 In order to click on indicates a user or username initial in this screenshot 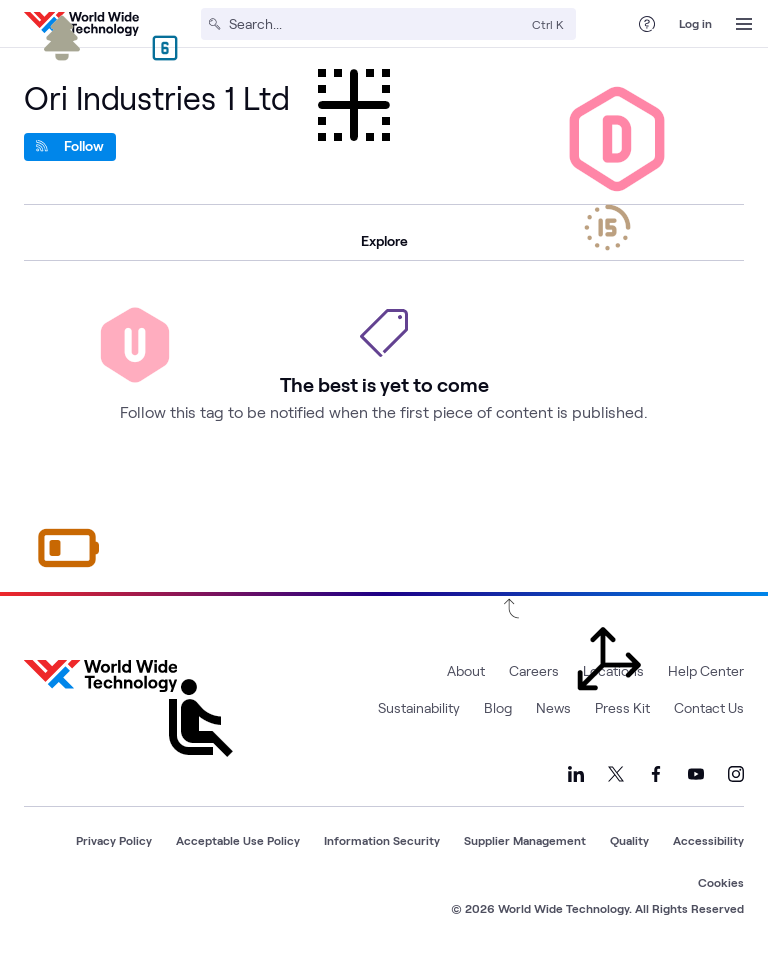, I will do `click(135, 345)`.